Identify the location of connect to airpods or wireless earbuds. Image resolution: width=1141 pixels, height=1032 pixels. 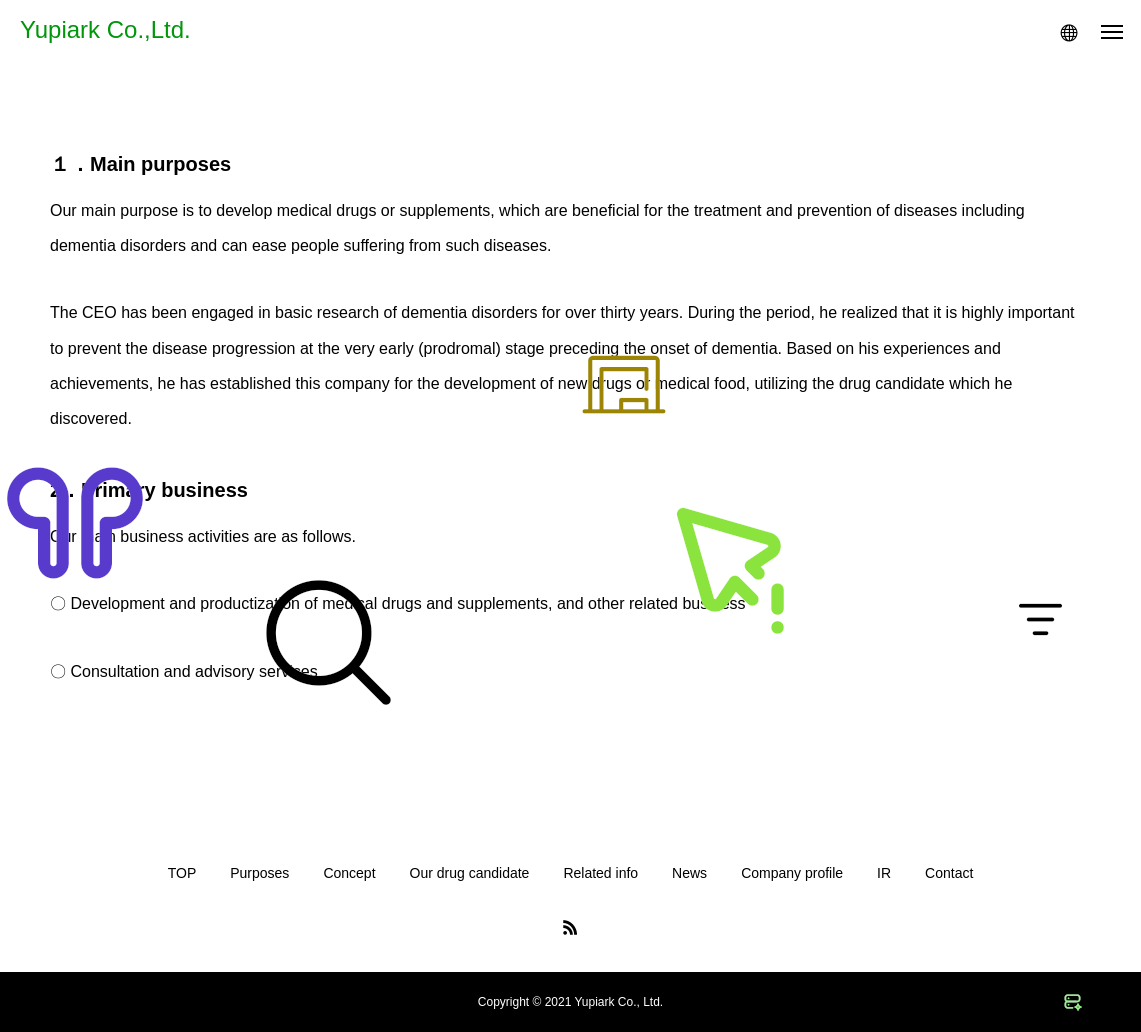
(75, 523).